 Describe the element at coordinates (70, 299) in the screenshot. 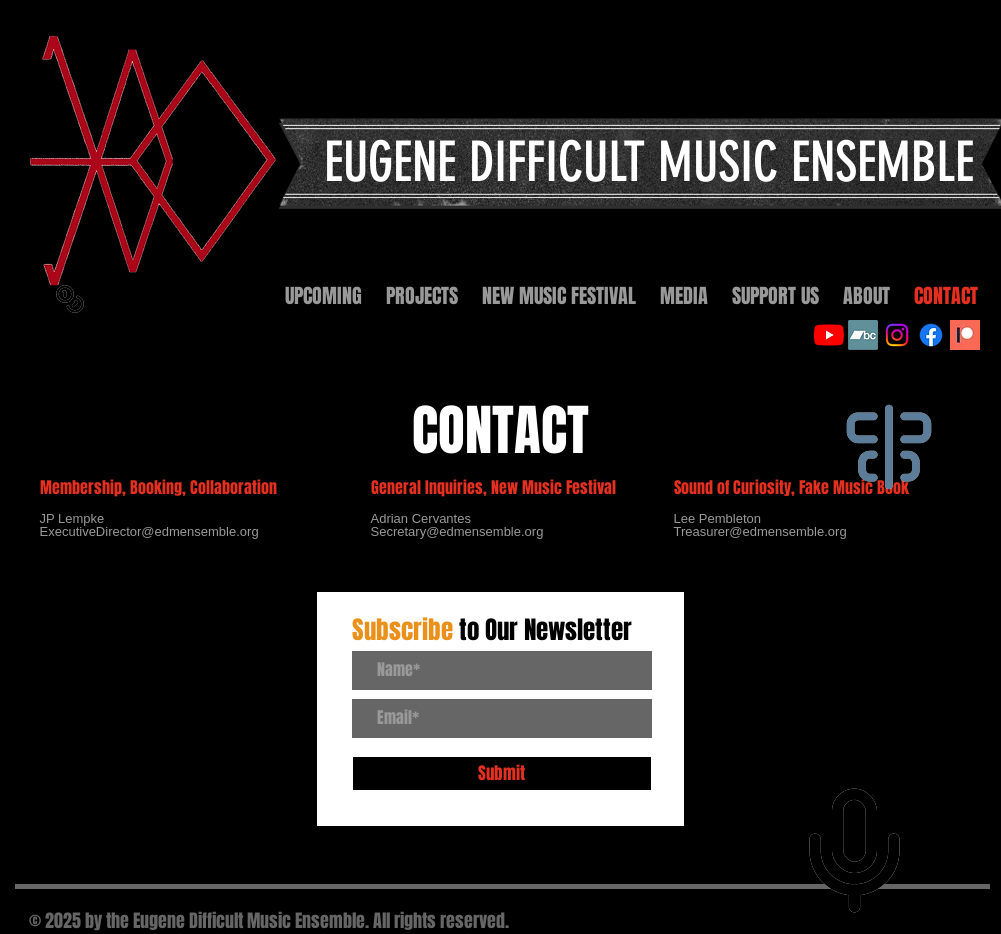

I see `view your coin balance or currency` at that location.